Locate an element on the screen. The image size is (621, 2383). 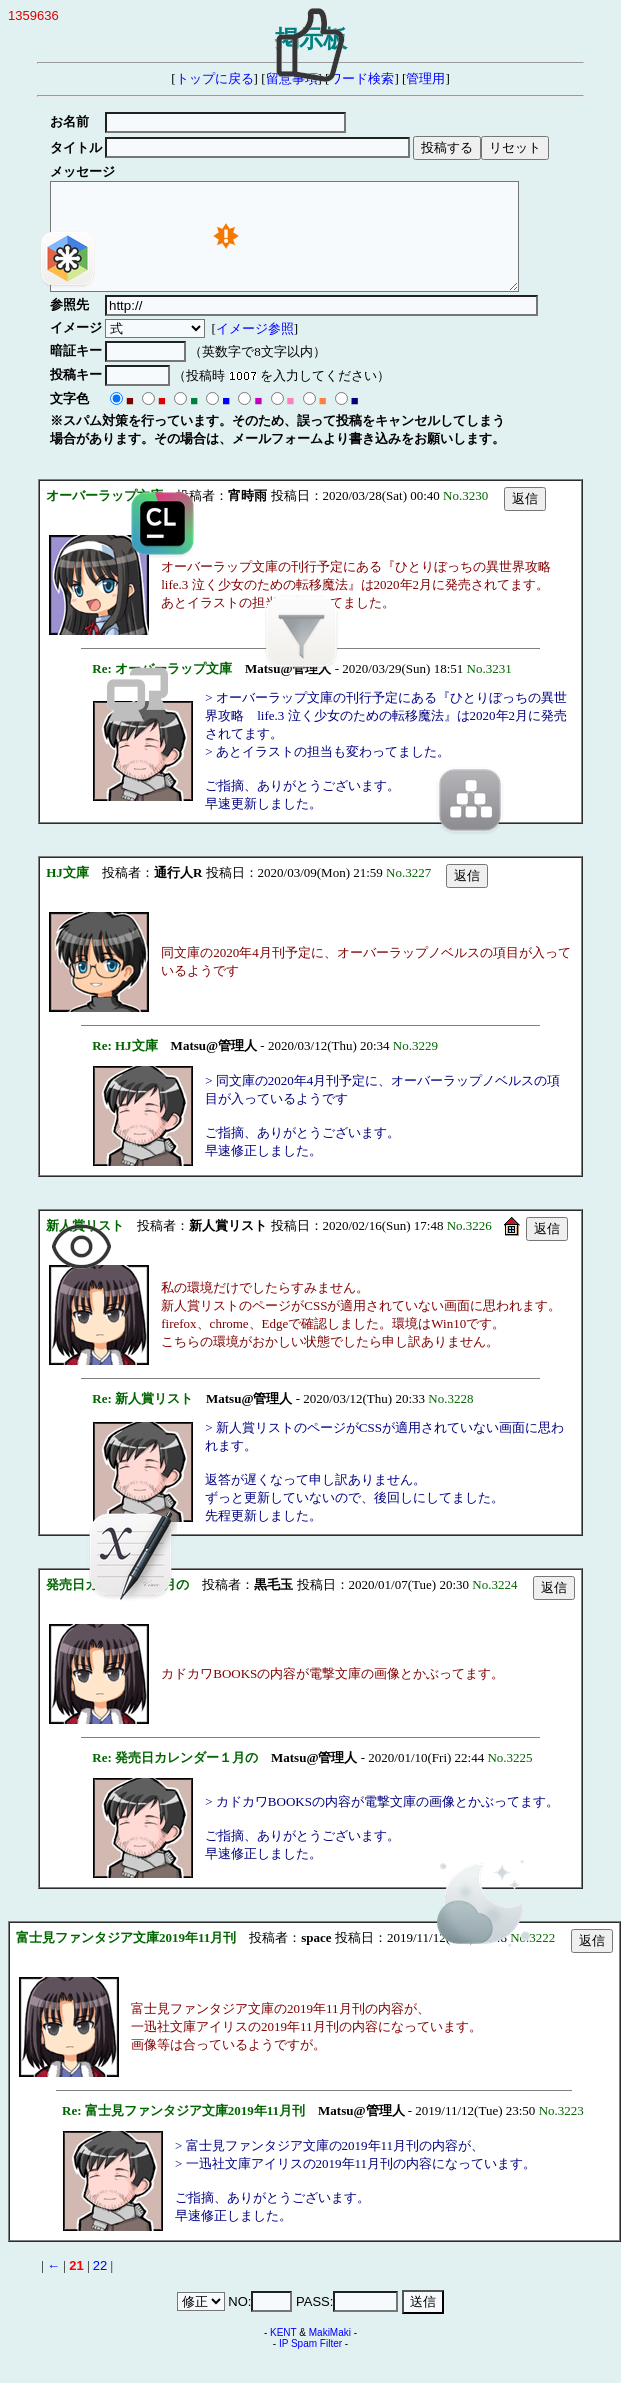
access display settings is located at coordinates (81, 1246).